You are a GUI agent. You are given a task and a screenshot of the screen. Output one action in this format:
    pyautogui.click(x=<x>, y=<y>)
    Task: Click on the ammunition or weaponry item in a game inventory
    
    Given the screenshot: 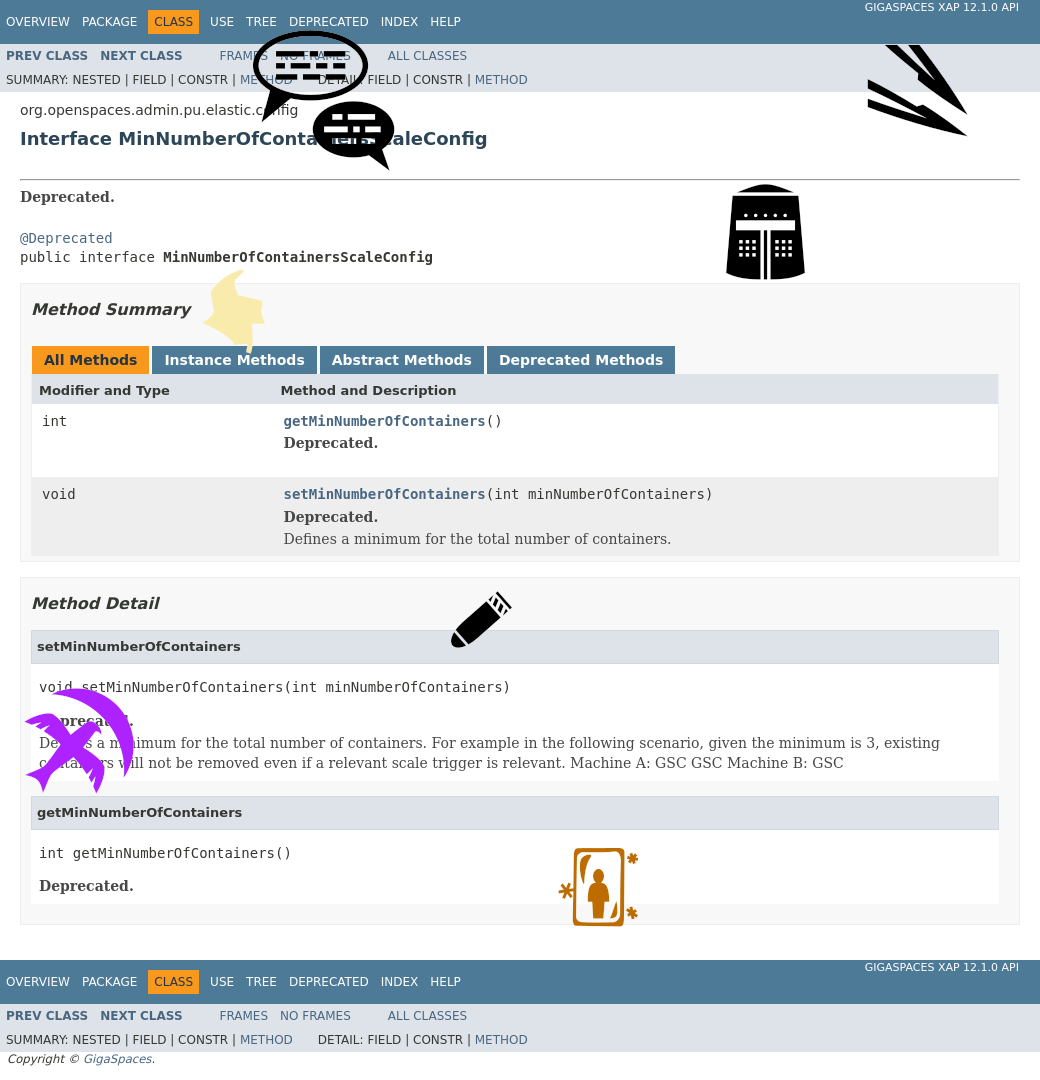 What is the action you would take?
    pyautogui.click(x=481, y=619)
    